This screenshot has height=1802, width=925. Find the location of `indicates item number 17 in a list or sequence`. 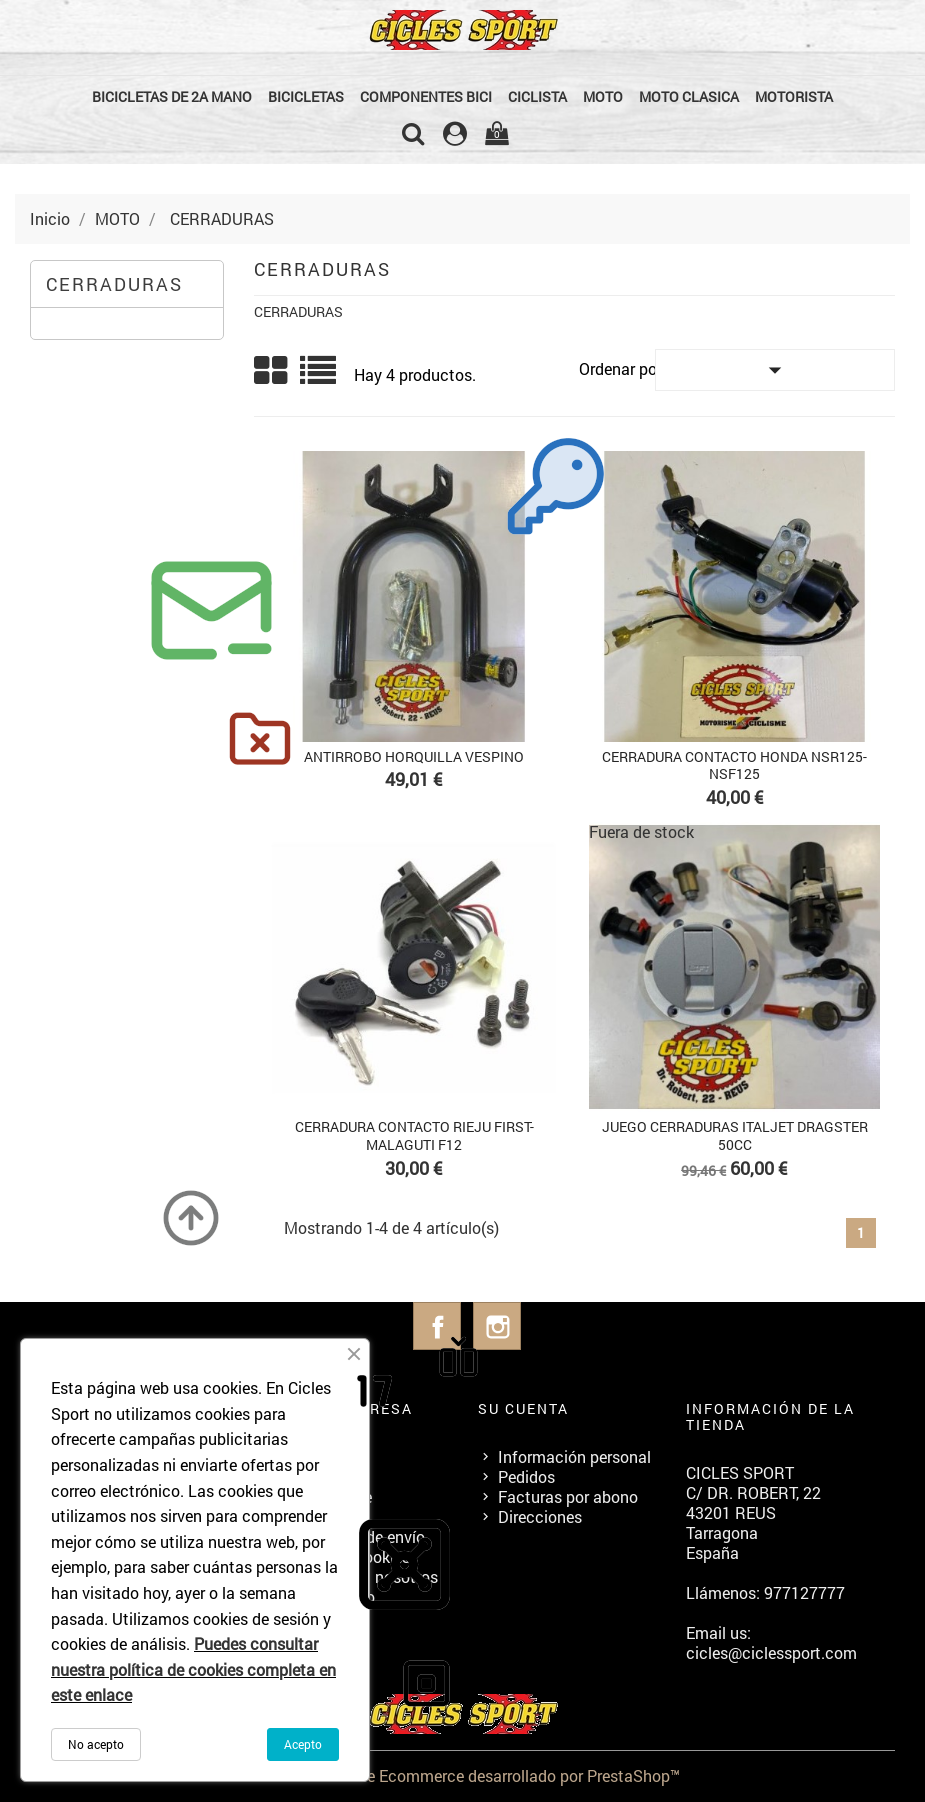

indicates item number 17 in a list or sequence is located at coordinates (373, 1391).